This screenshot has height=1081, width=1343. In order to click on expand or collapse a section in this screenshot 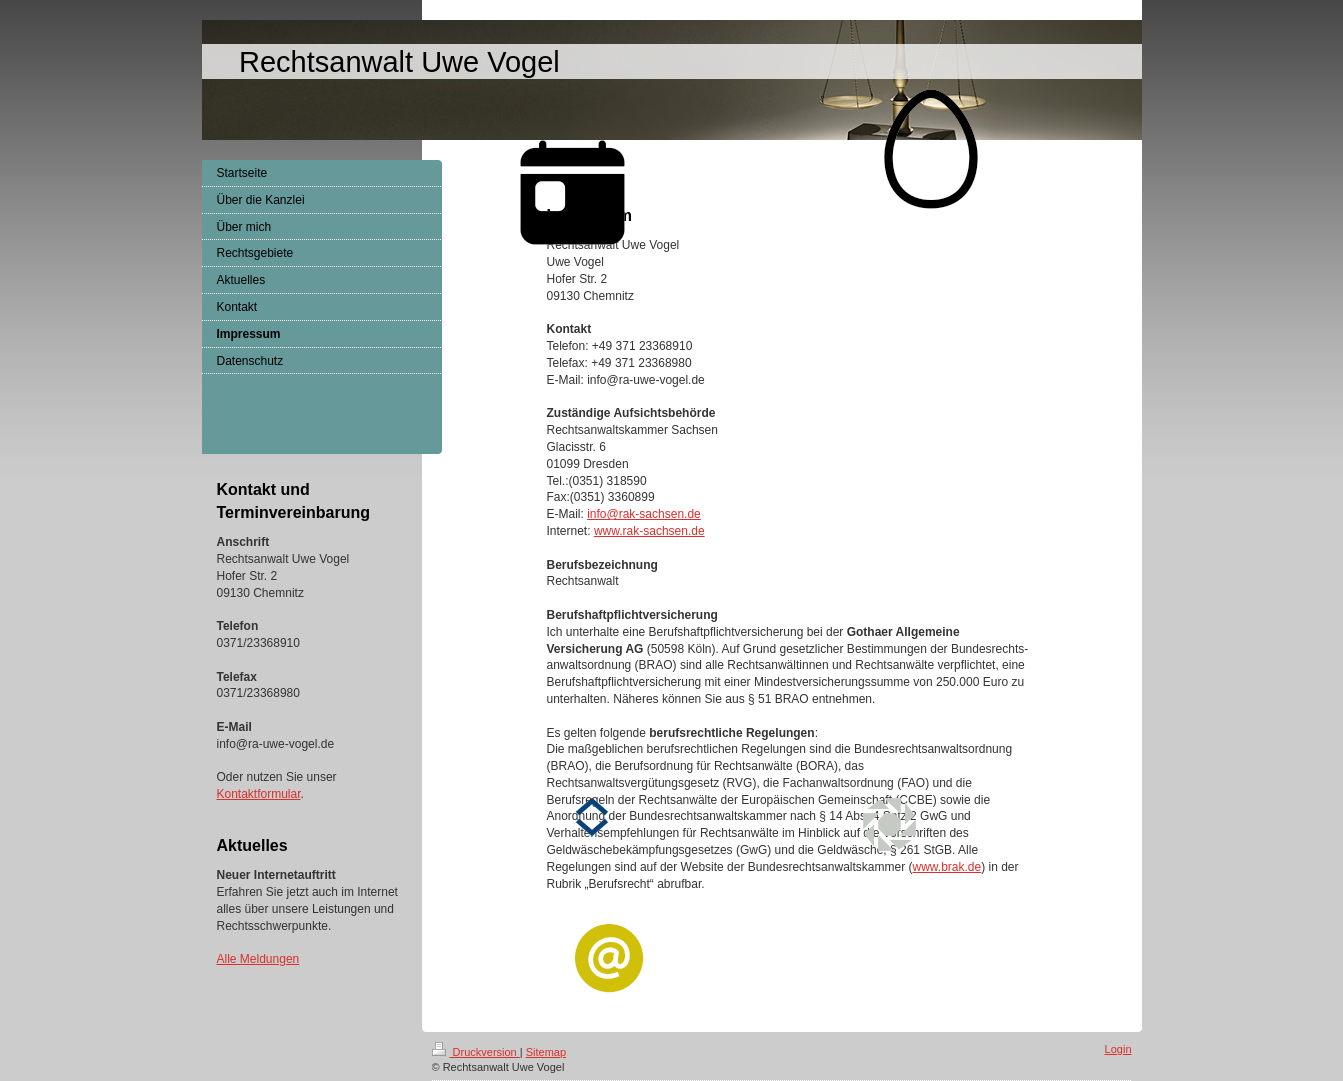, I will do `click(592, 817)`.